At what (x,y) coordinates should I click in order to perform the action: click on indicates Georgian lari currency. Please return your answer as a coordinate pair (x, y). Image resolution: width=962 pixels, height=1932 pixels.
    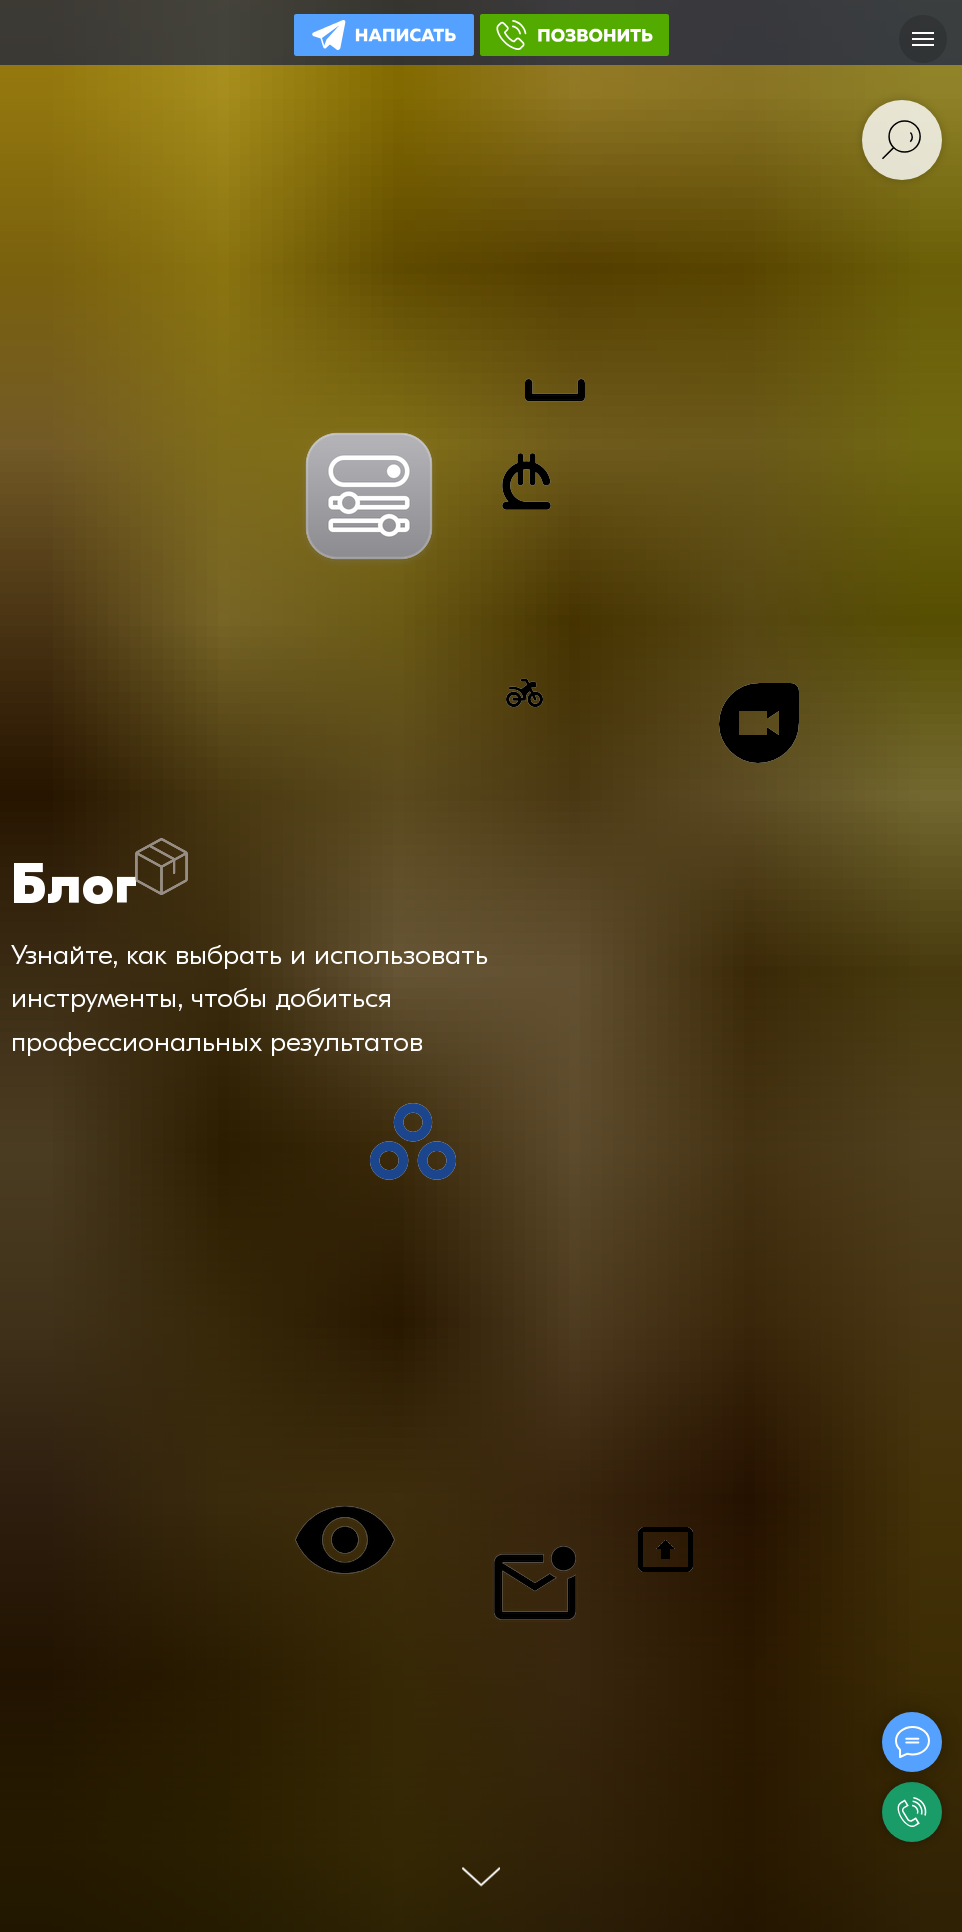
    Looking at the image, I should click on (526, 485).